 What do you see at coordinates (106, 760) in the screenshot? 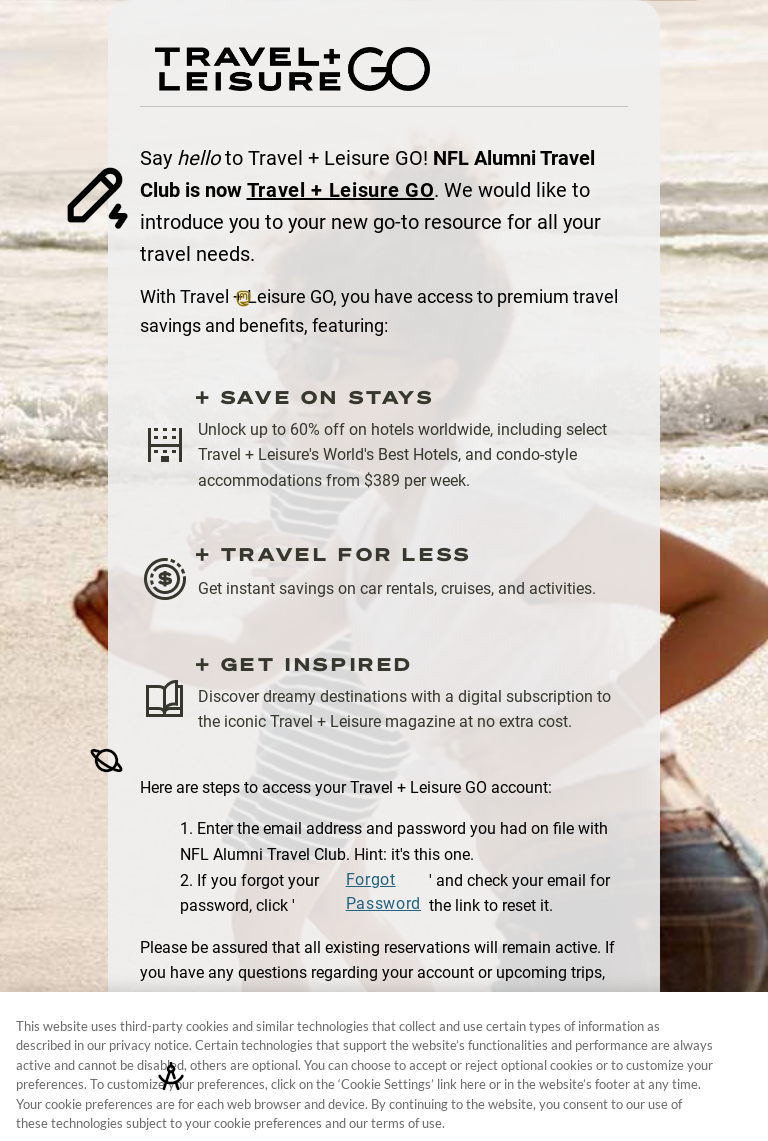
I see `explore global or worldwide content` at bounding box center [106, 760].